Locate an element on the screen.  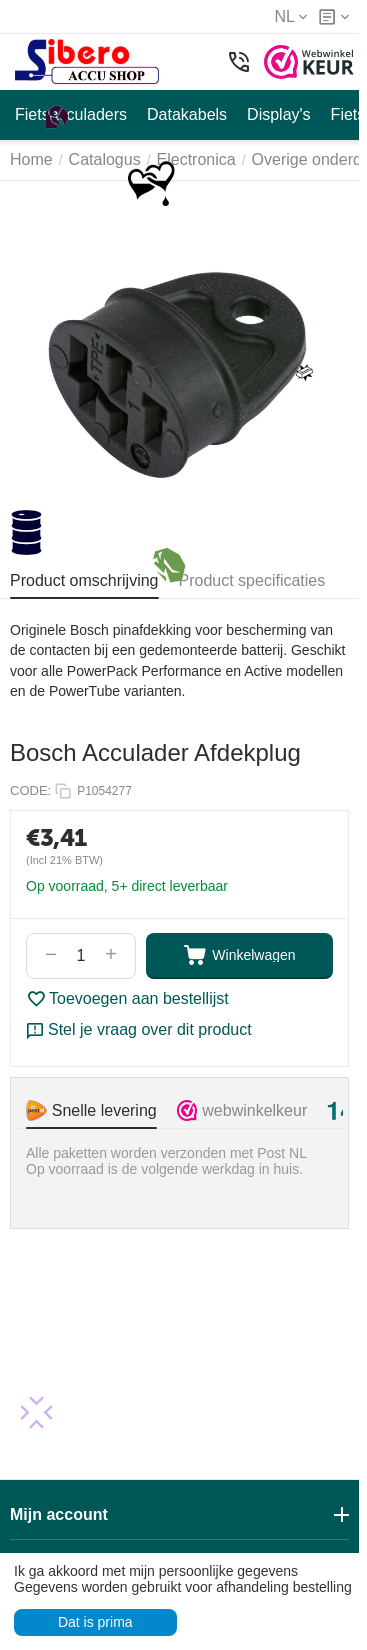
indicates oil or fuel resources in a game inventory is located at coordinates (26, 532).